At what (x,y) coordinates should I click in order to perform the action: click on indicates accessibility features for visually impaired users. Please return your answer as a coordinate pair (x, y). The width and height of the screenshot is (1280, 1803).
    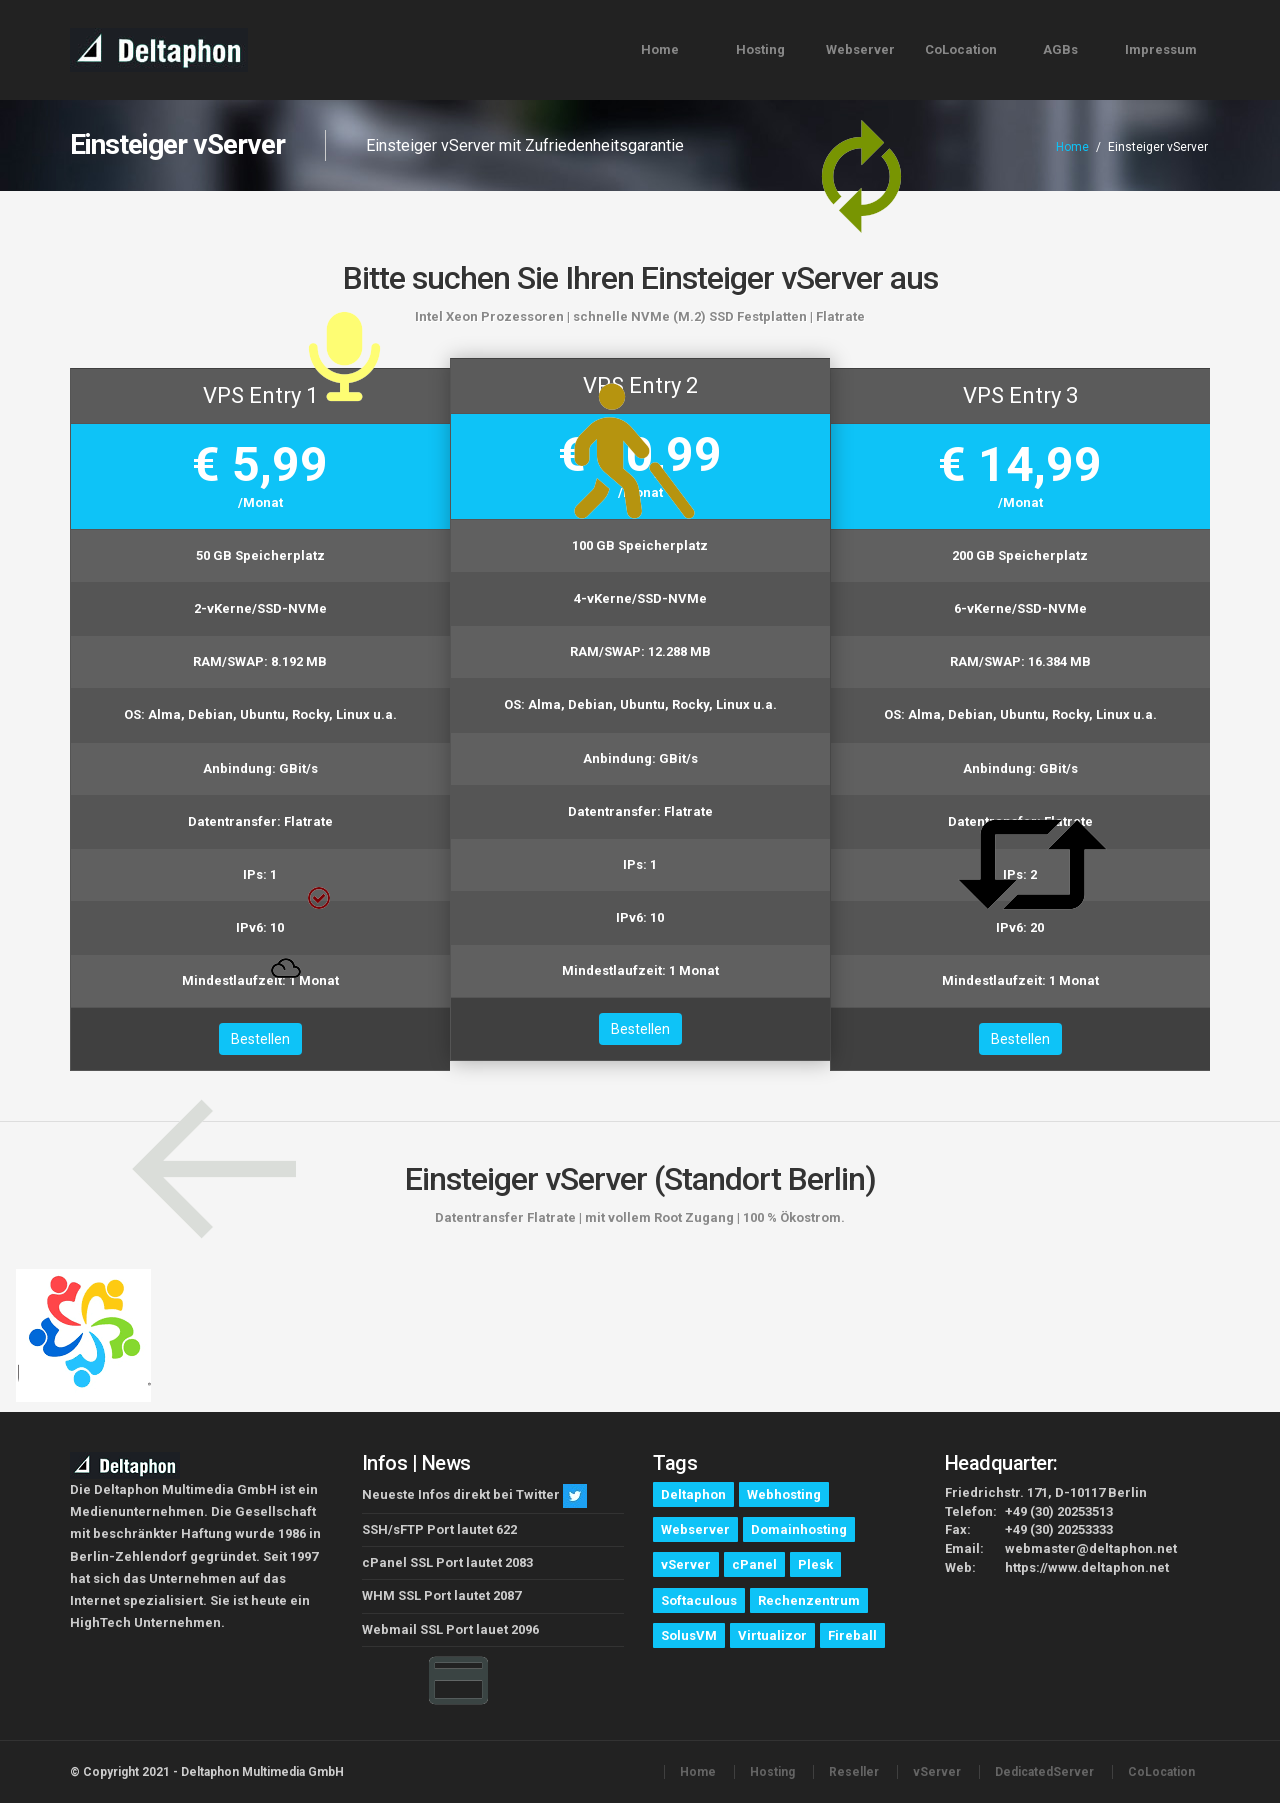
    Looking at the image, I should click on (627, 451).